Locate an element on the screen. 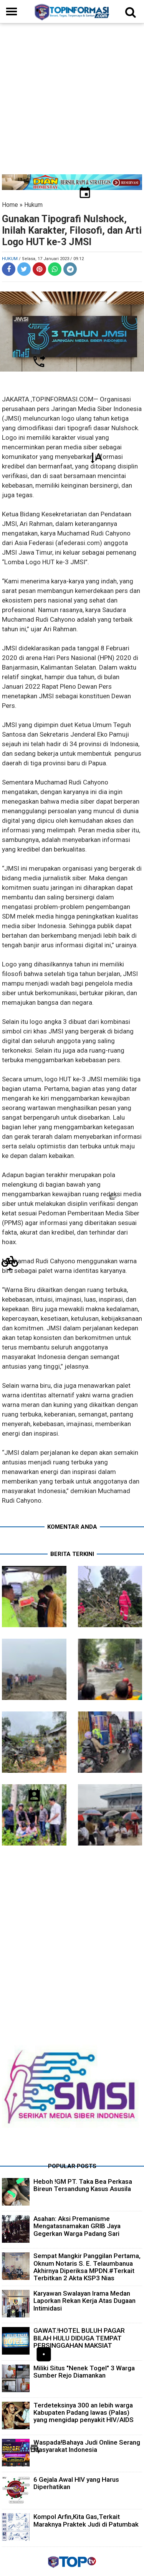  call forwarding is enabled is located at coordinates (39, 362).